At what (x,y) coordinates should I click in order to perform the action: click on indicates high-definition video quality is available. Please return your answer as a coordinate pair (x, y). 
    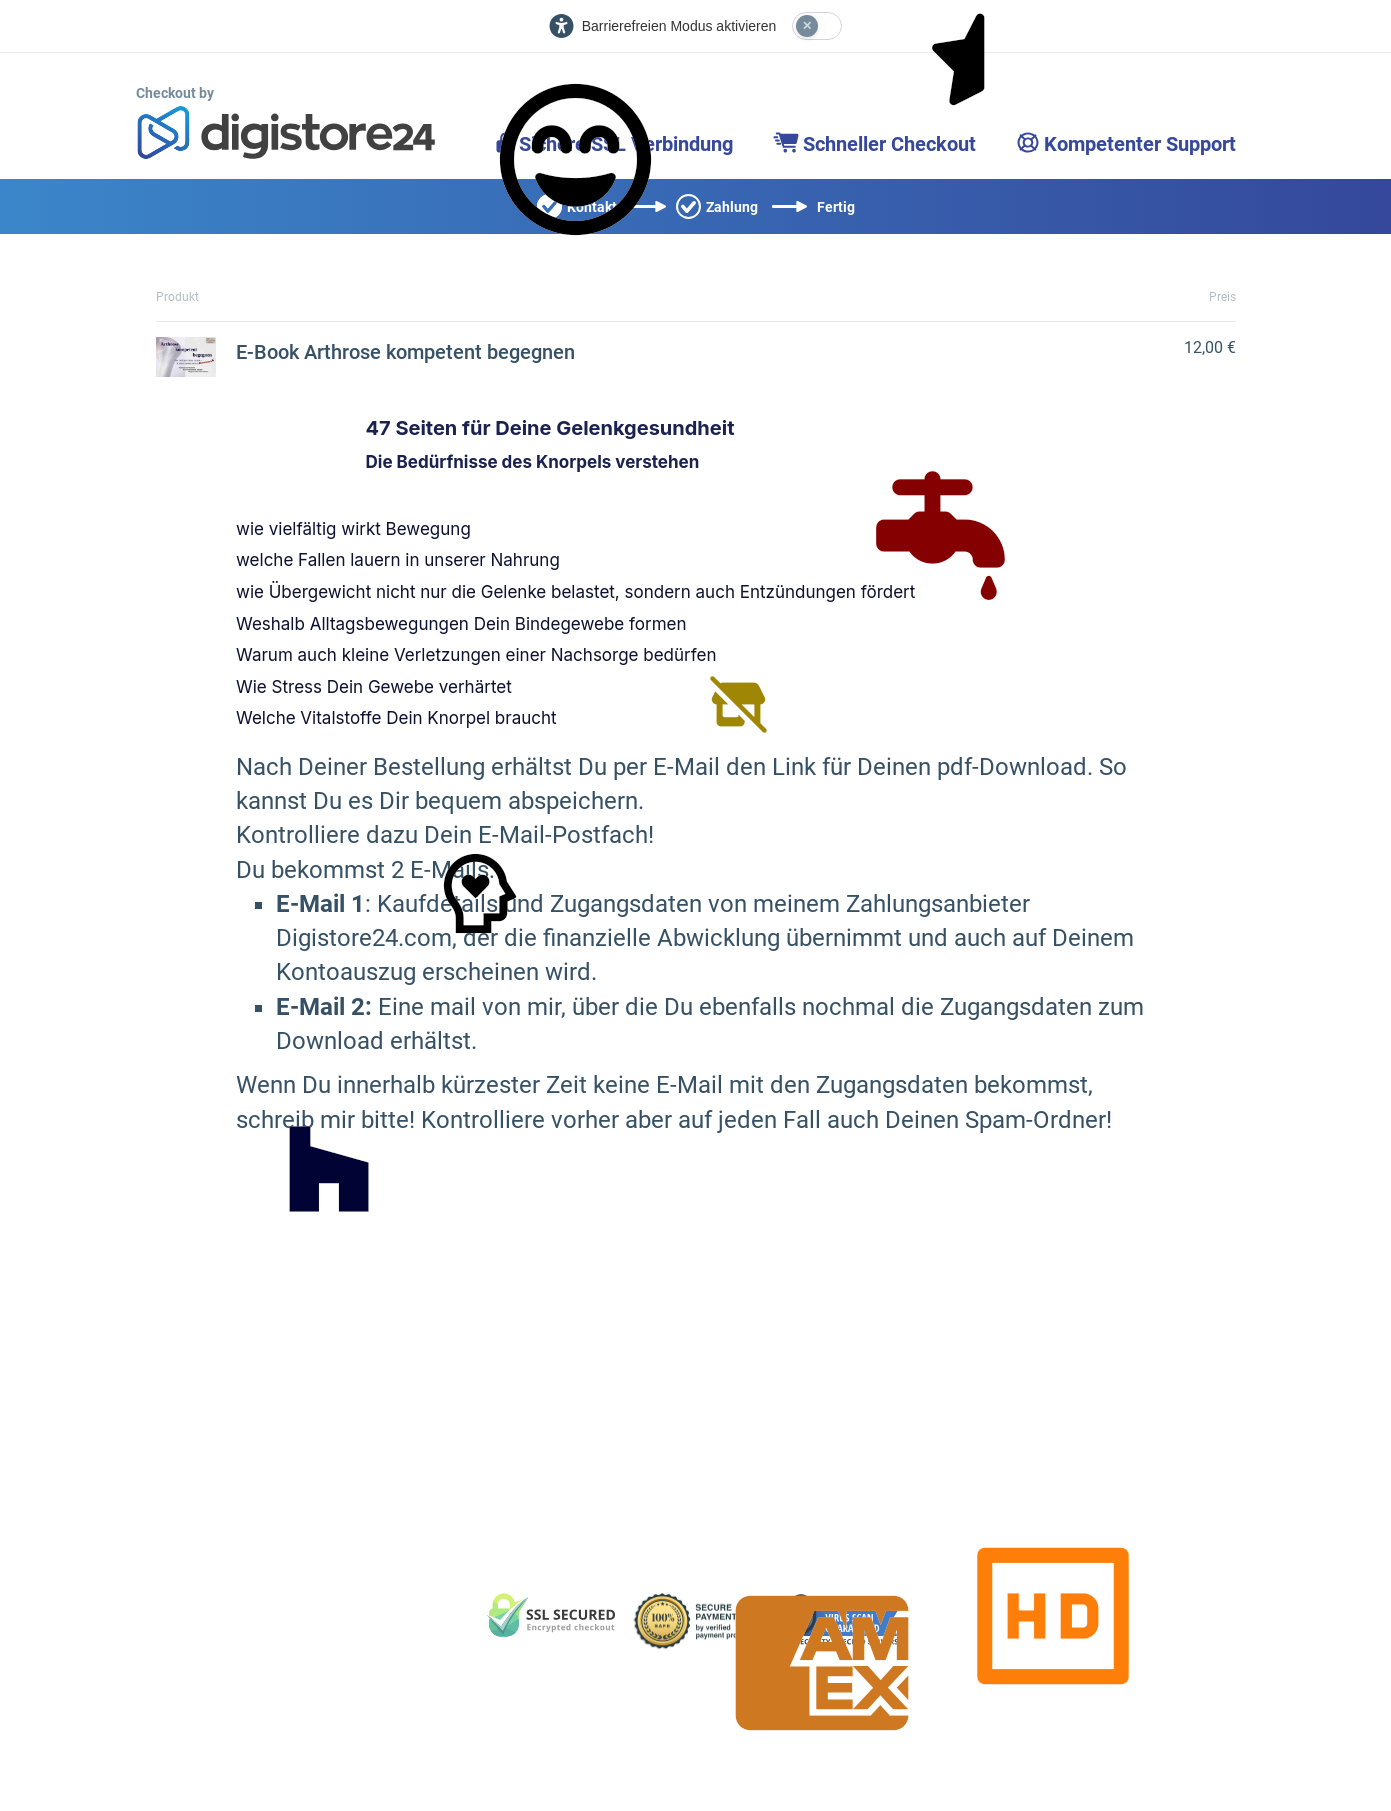
    Looking at the image, I should click on (1053, 1616).